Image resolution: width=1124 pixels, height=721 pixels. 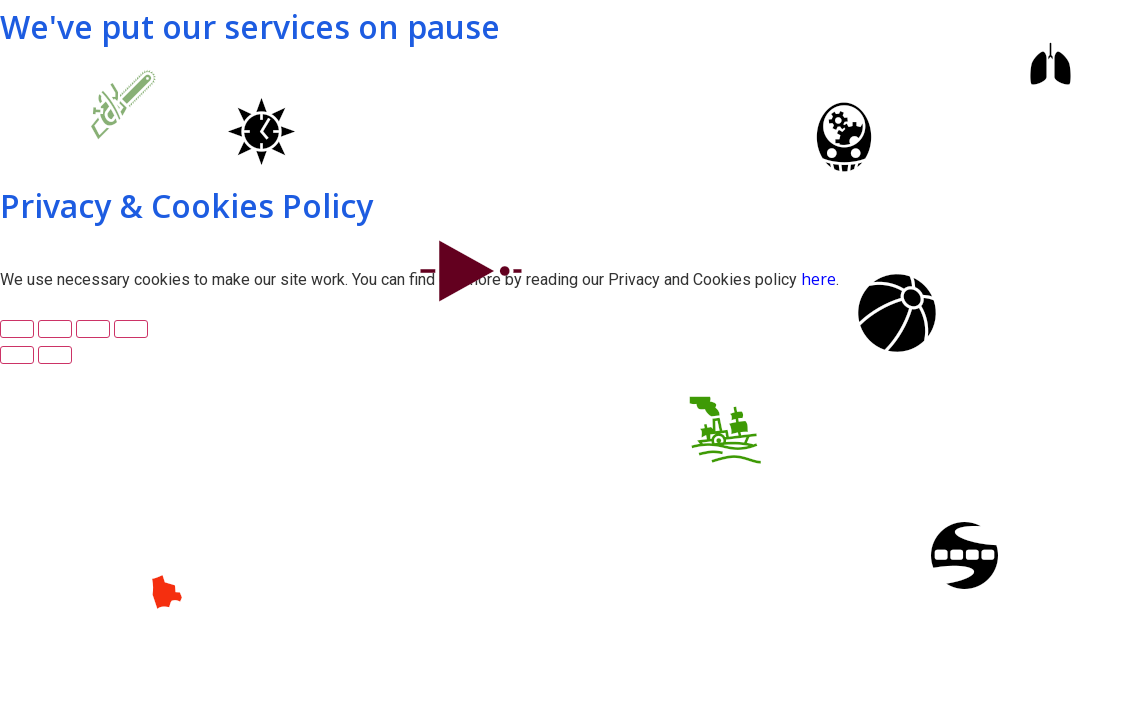 I want to click on view or set sun-based time settings, so click(x=261, y=131).